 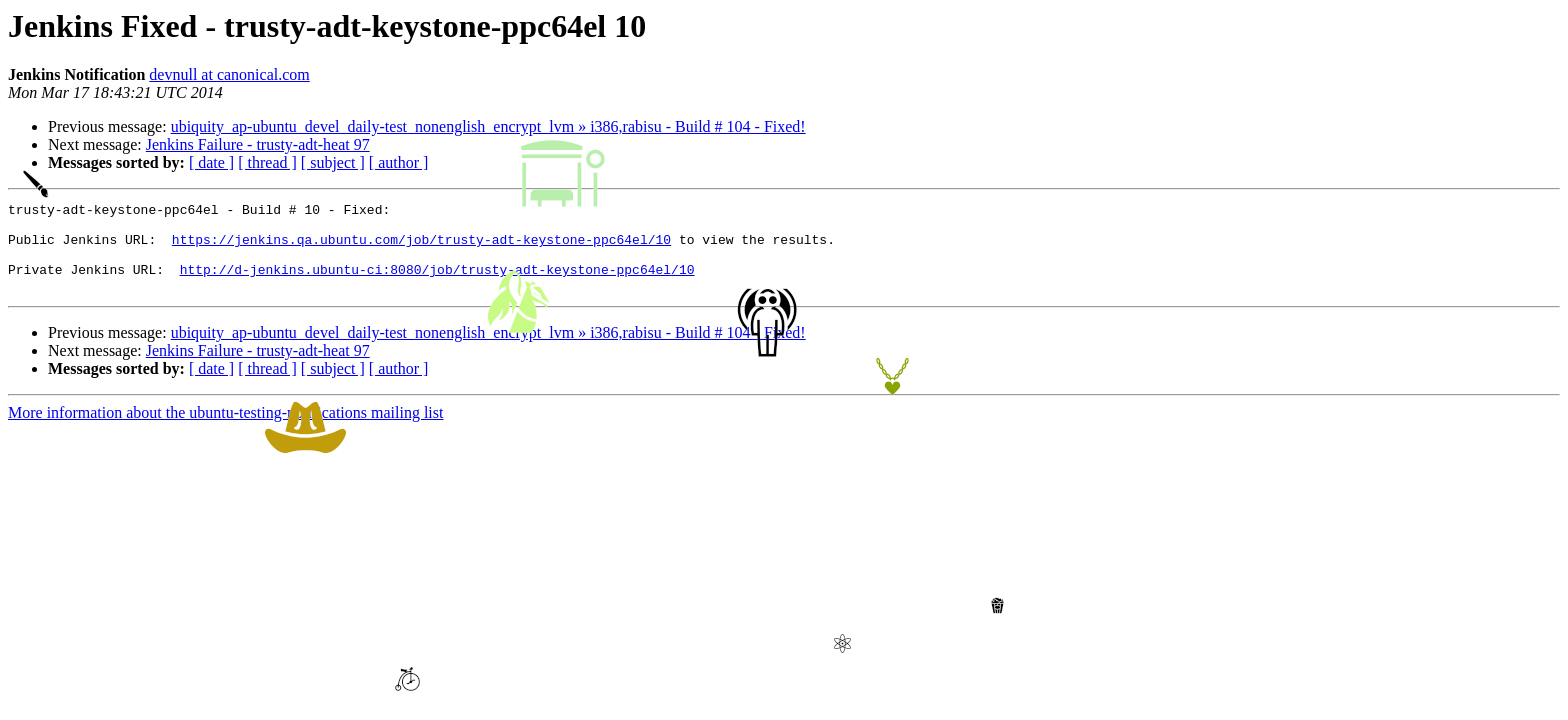 What do you see at coordinates (842, 643) in the screenshot?
I see `access science or physics-related content` at bounding box center [842, 643].